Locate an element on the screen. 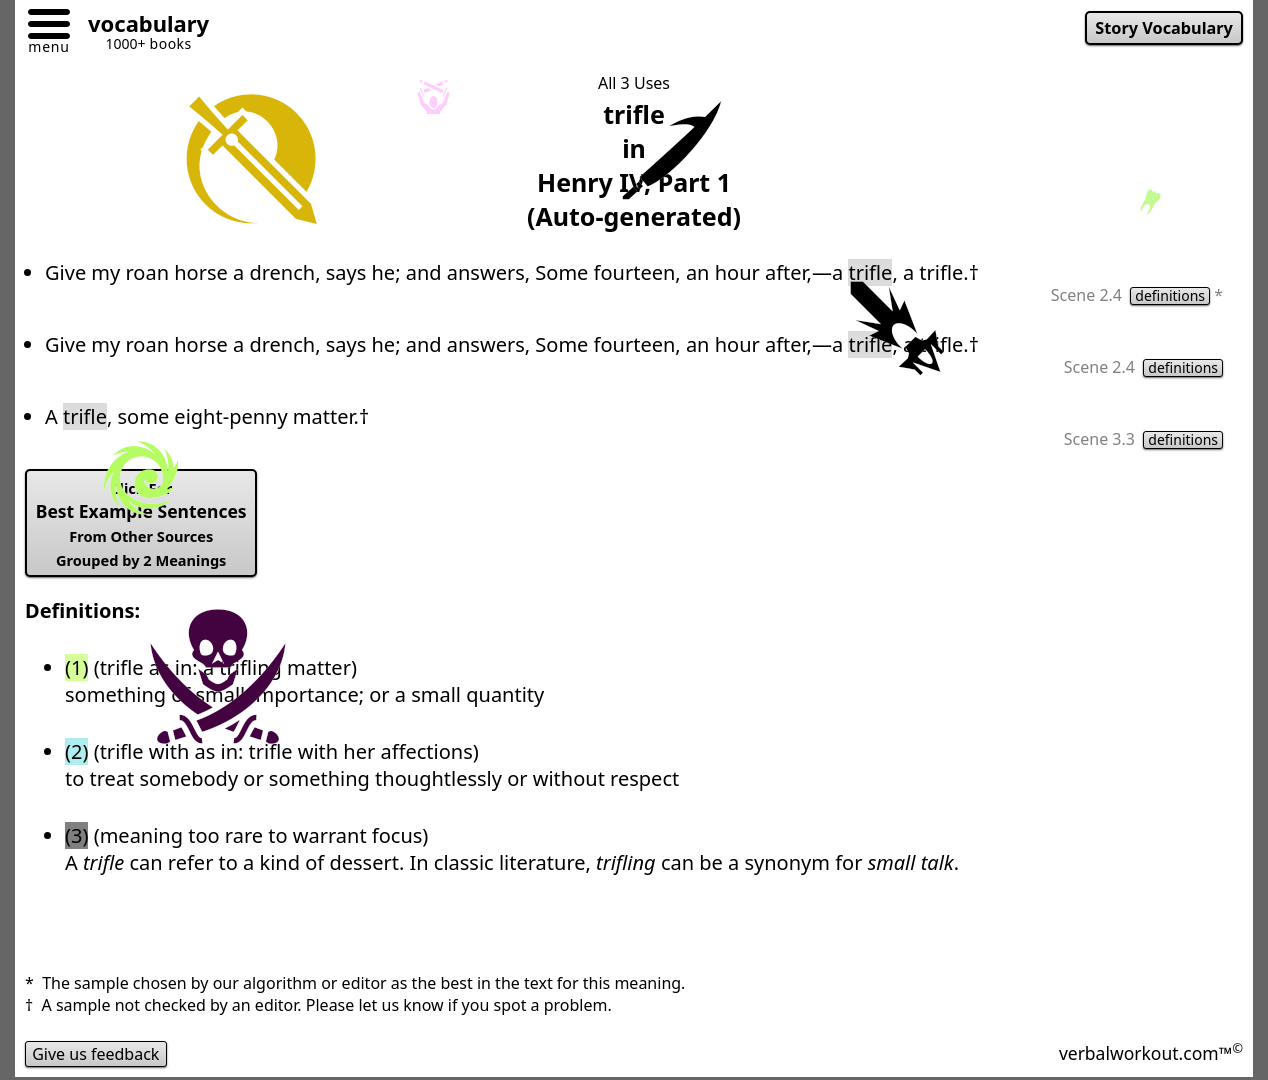 Image resolution: width=1268 pixels, height=1080 pixels. activate afterburner or boost ability is located at coordinates (898, 329).